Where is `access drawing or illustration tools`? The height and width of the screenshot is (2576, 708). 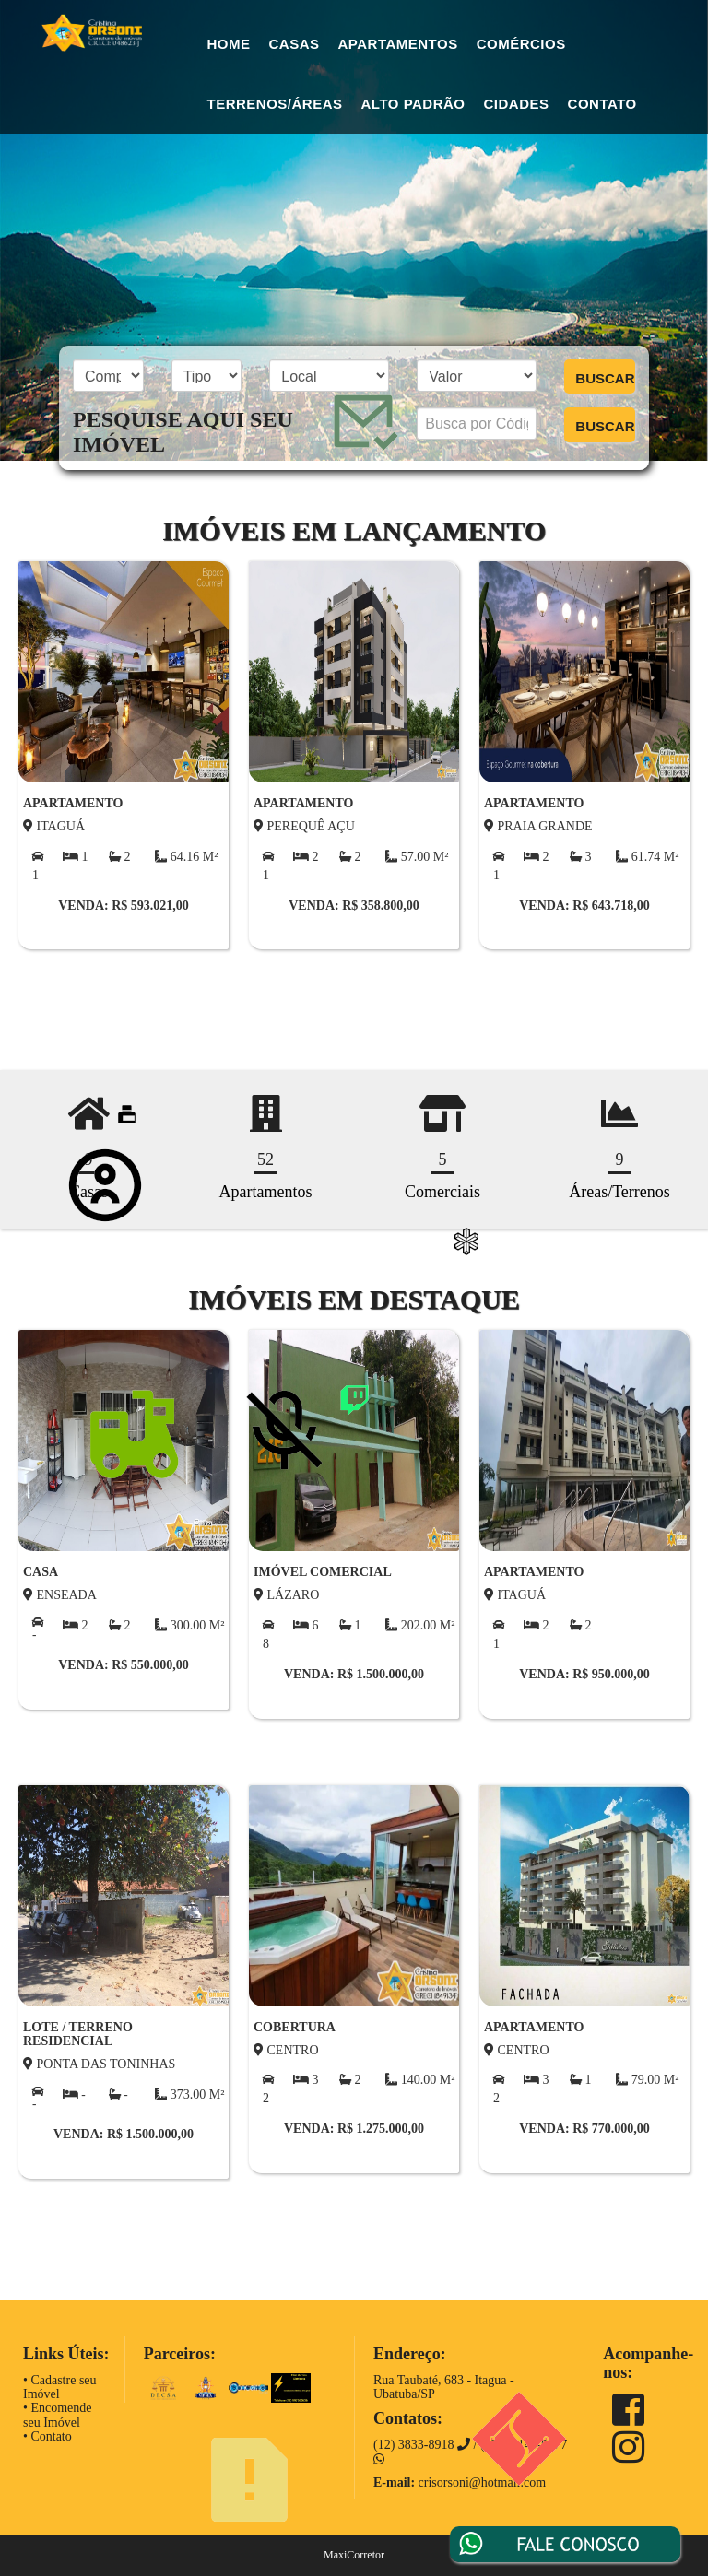
access drawing or illustration tools is located at coordinates (126, 1113).